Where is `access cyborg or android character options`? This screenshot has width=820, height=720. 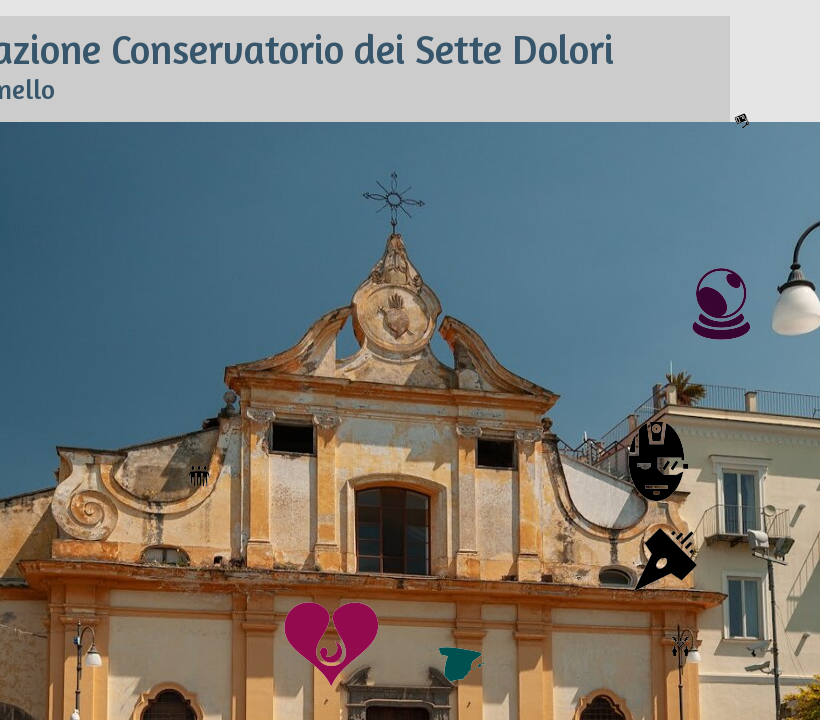
access cyborg or android character options is located at coordinates (656, 461).